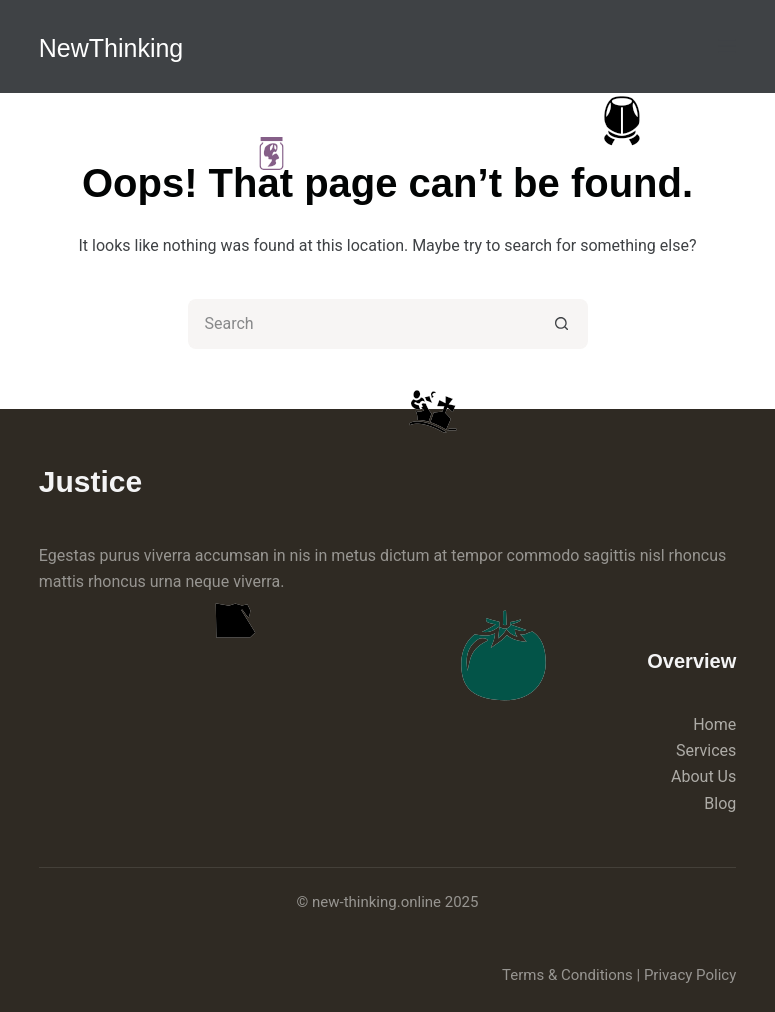 Image resolution: width=775 pixels, height=1012 pixels. I want to click on select tomato as an ingredient, so click(503, 655).